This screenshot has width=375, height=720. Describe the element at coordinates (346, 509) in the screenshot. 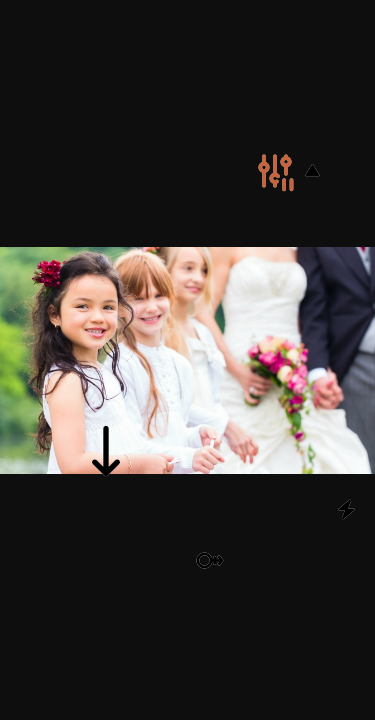

I see `indicates fast or instant action` at that location.